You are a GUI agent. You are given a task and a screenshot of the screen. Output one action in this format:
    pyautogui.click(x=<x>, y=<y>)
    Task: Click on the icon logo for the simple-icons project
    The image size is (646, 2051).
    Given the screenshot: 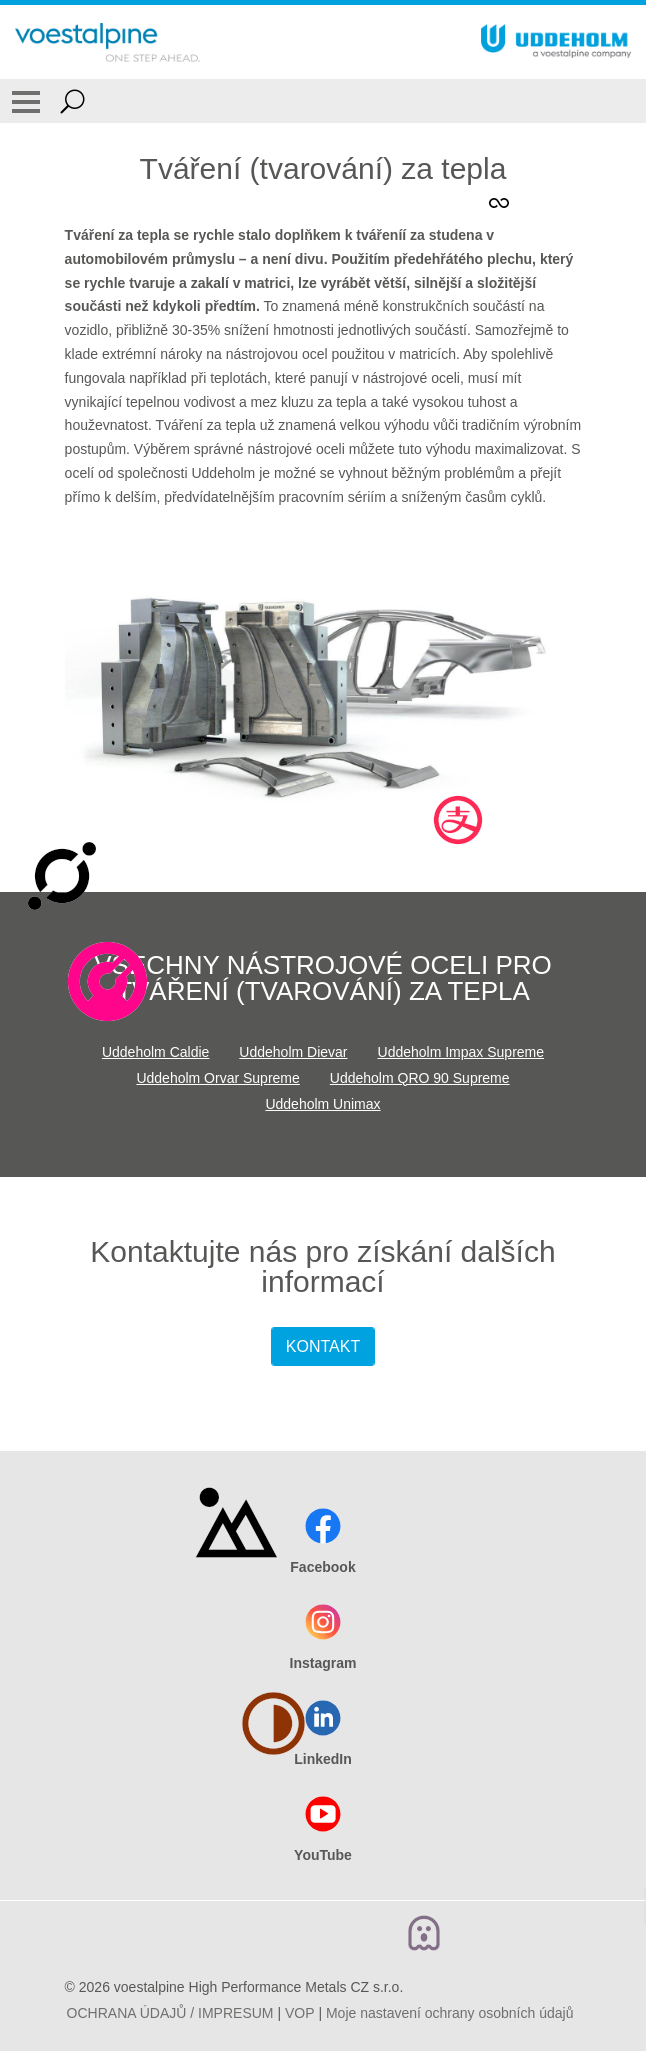 What is the action you would take?
    pyautogui.click(x=62, y=876)
    